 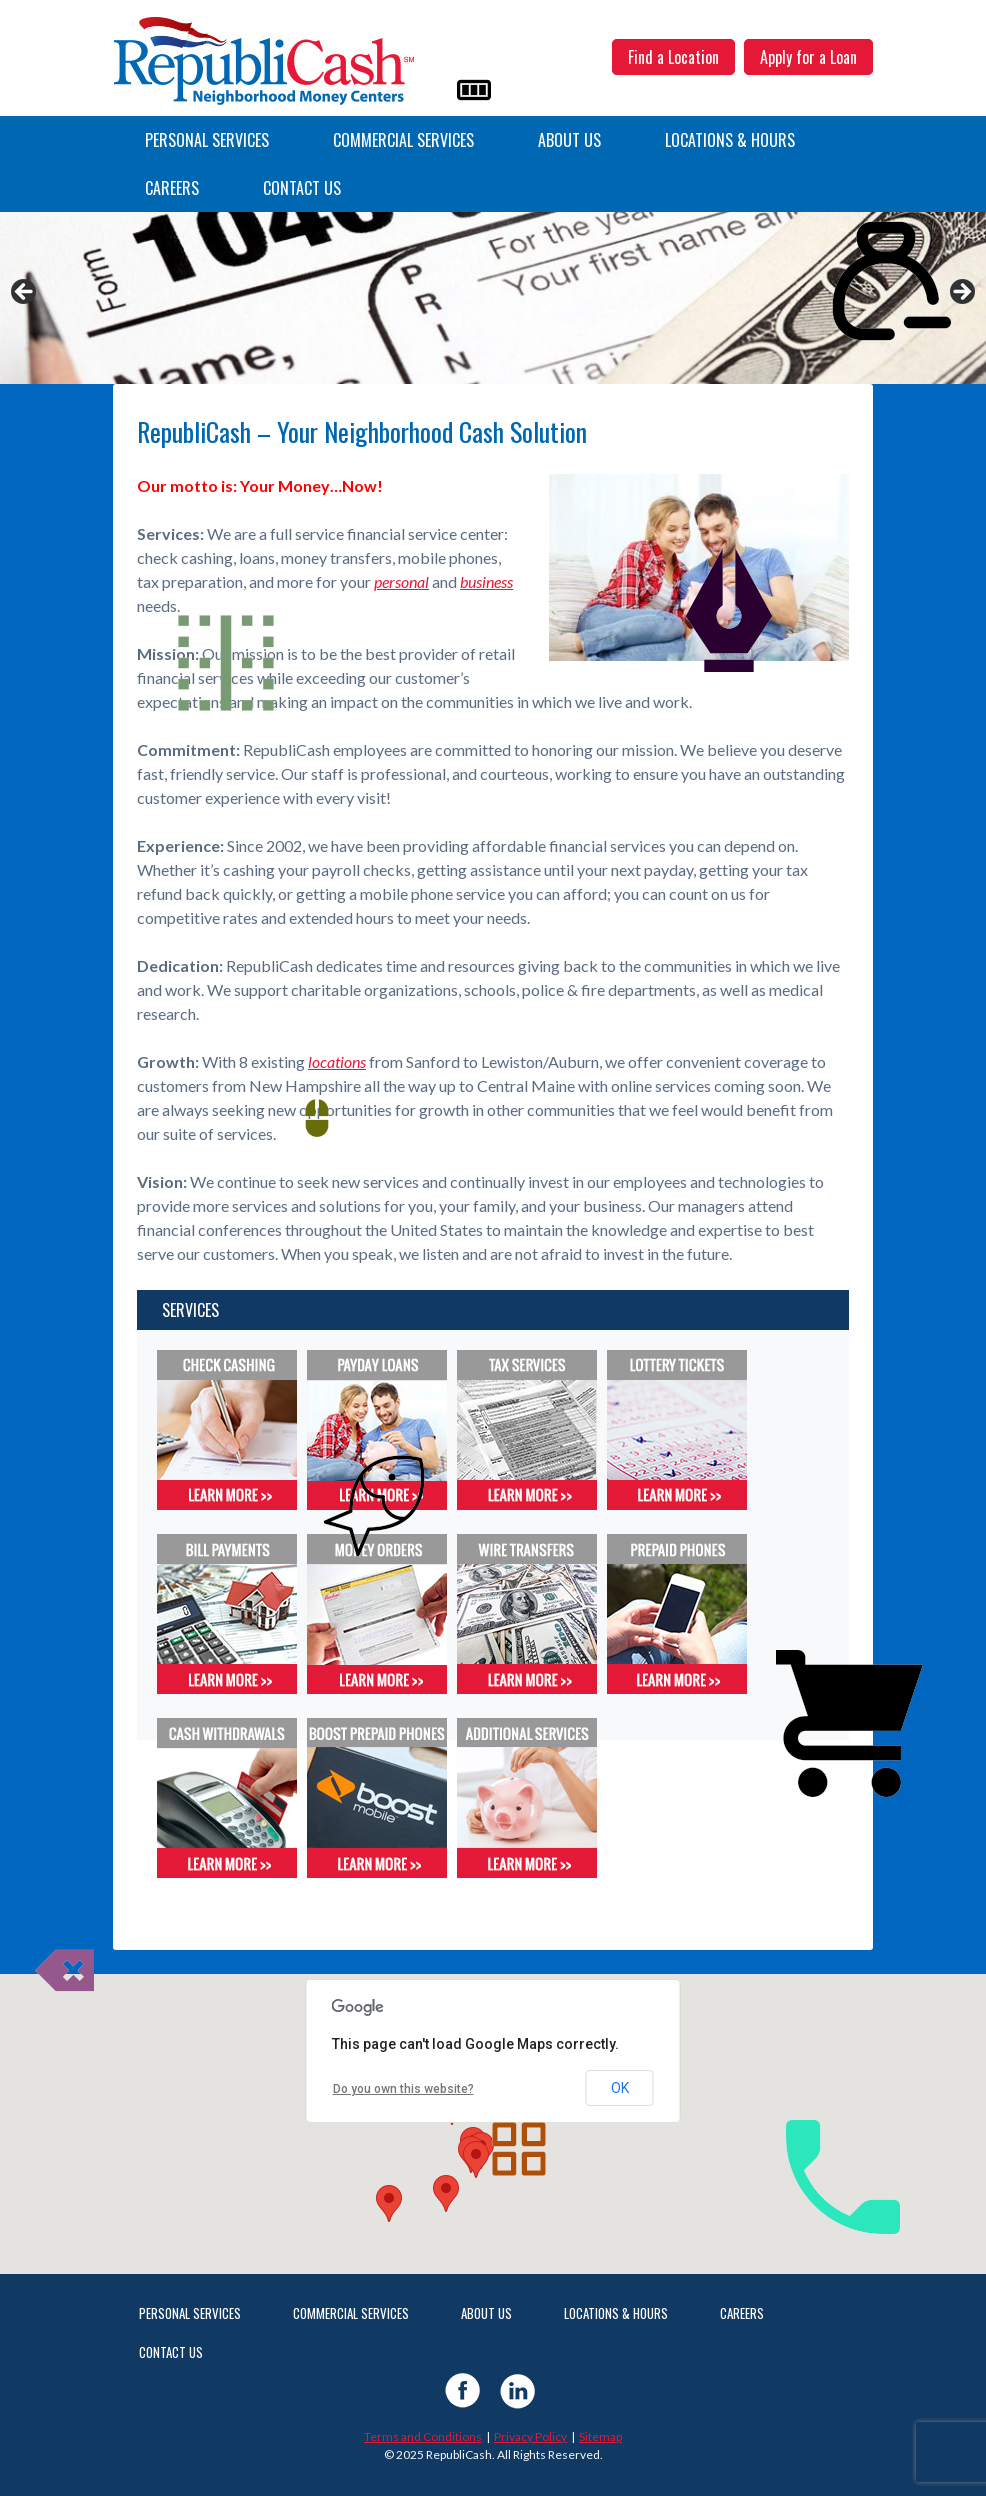 I want to click on browse seafood or fish-related content, so click(x=379, y=1500).